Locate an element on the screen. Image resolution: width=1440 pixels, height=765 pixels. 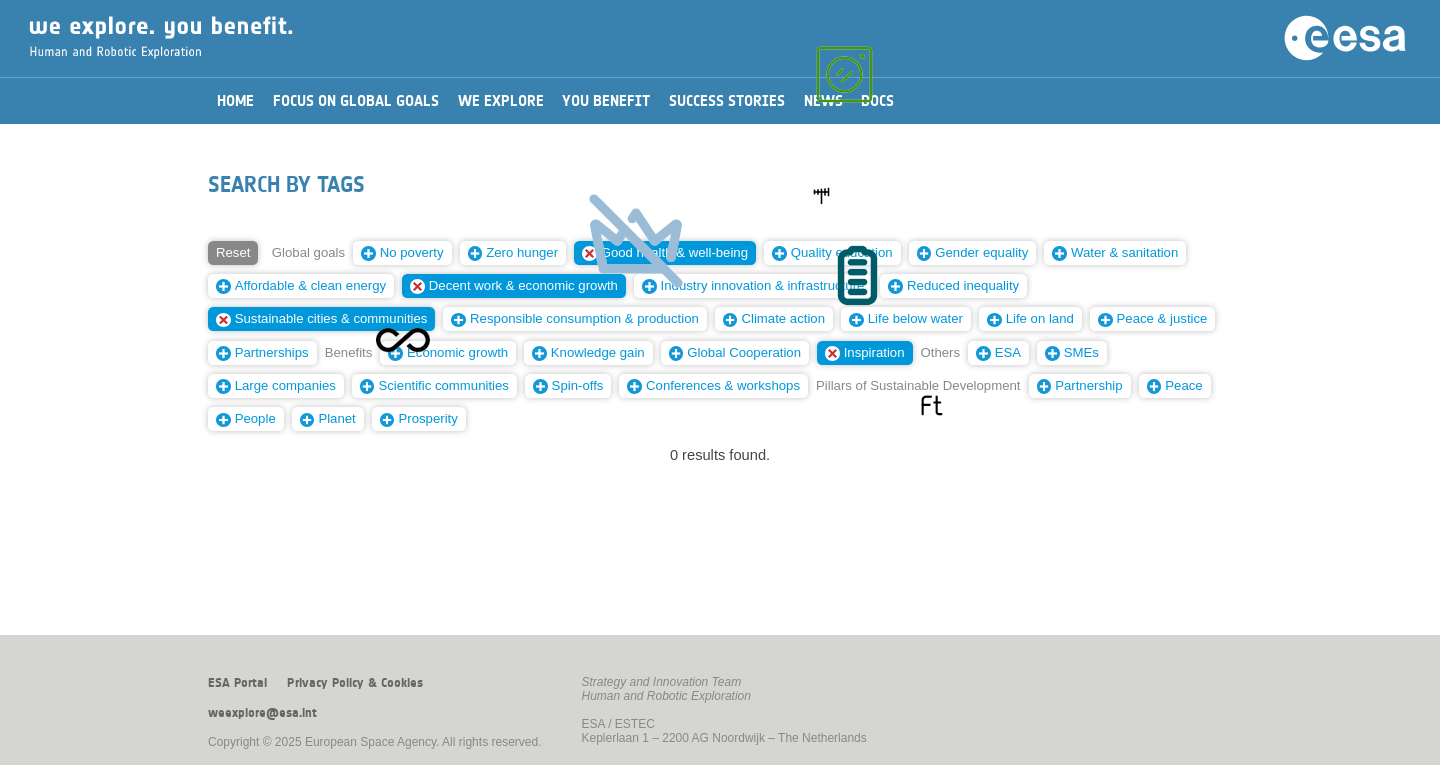
indicates hungarian forint currency is located at coordinates (932, 406).